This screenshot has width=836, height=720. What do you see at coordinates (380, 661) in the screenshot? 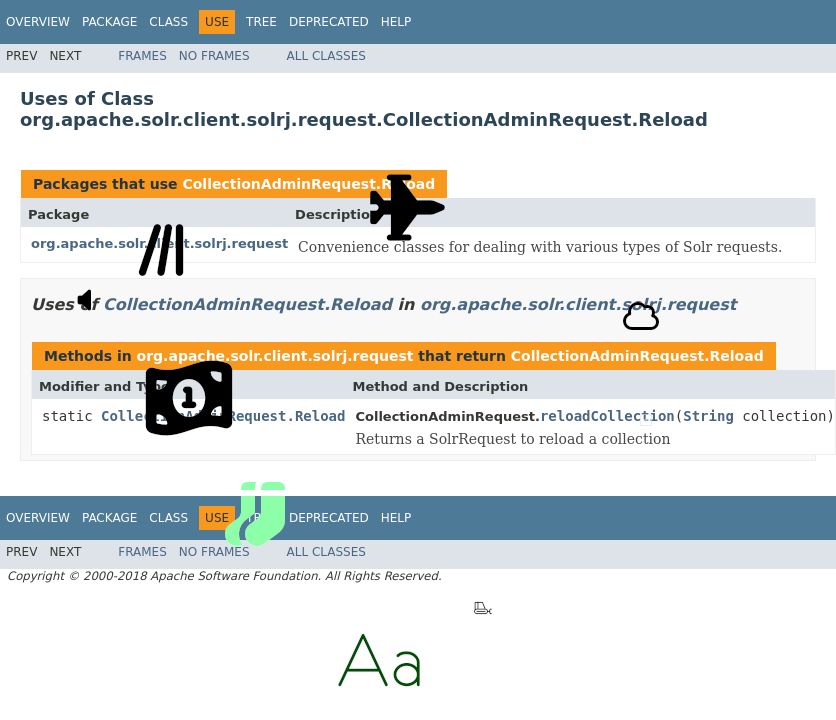
I see `adjust font or text size settings` at bounding box center [380, 661].